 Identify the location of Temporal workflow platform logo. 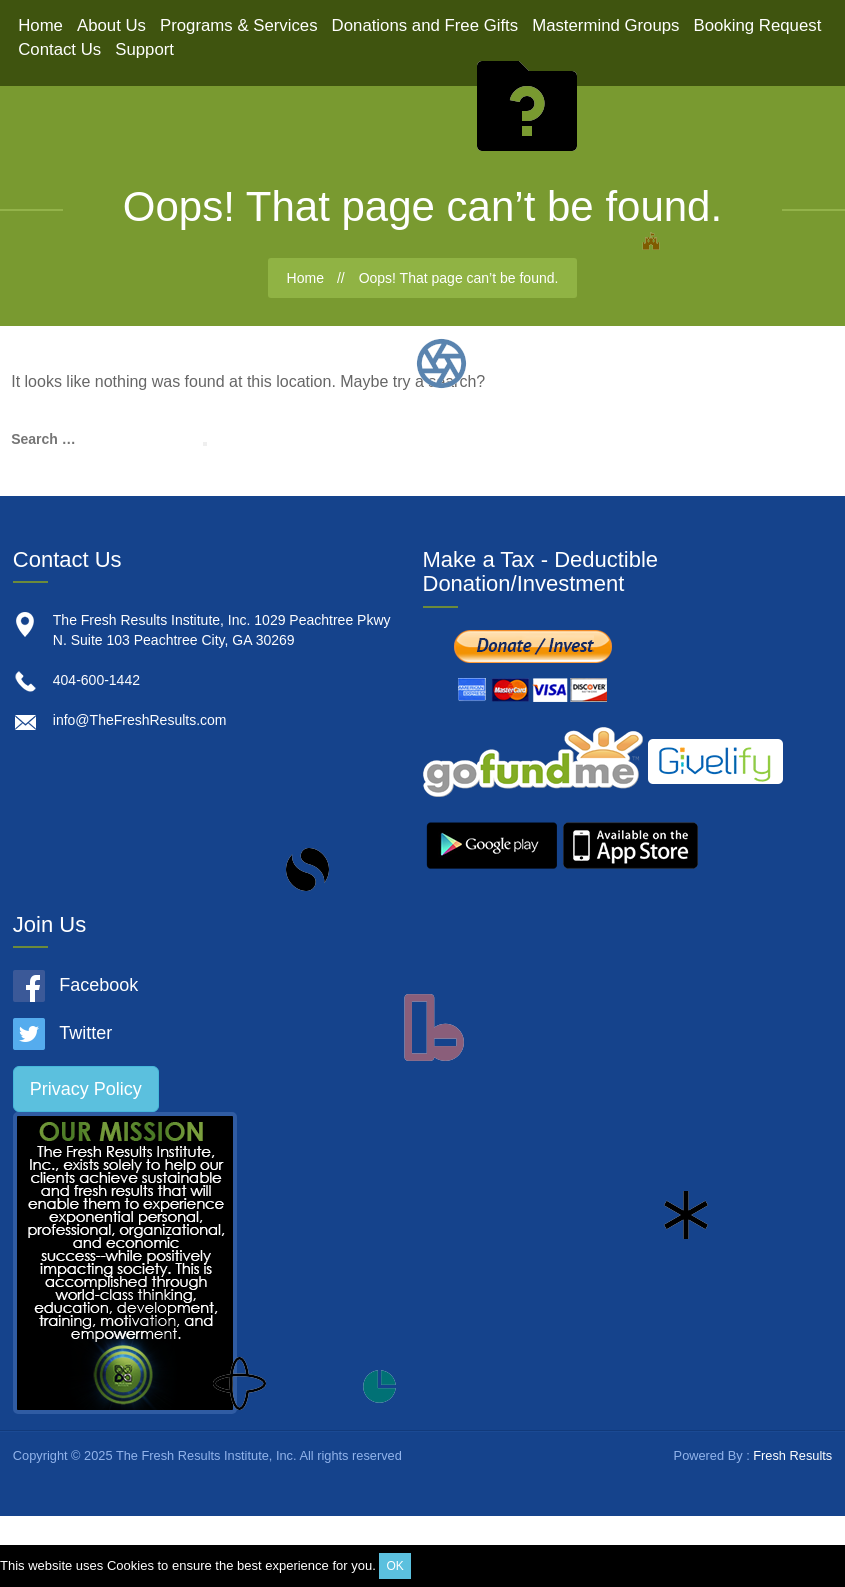
(239, 1383).